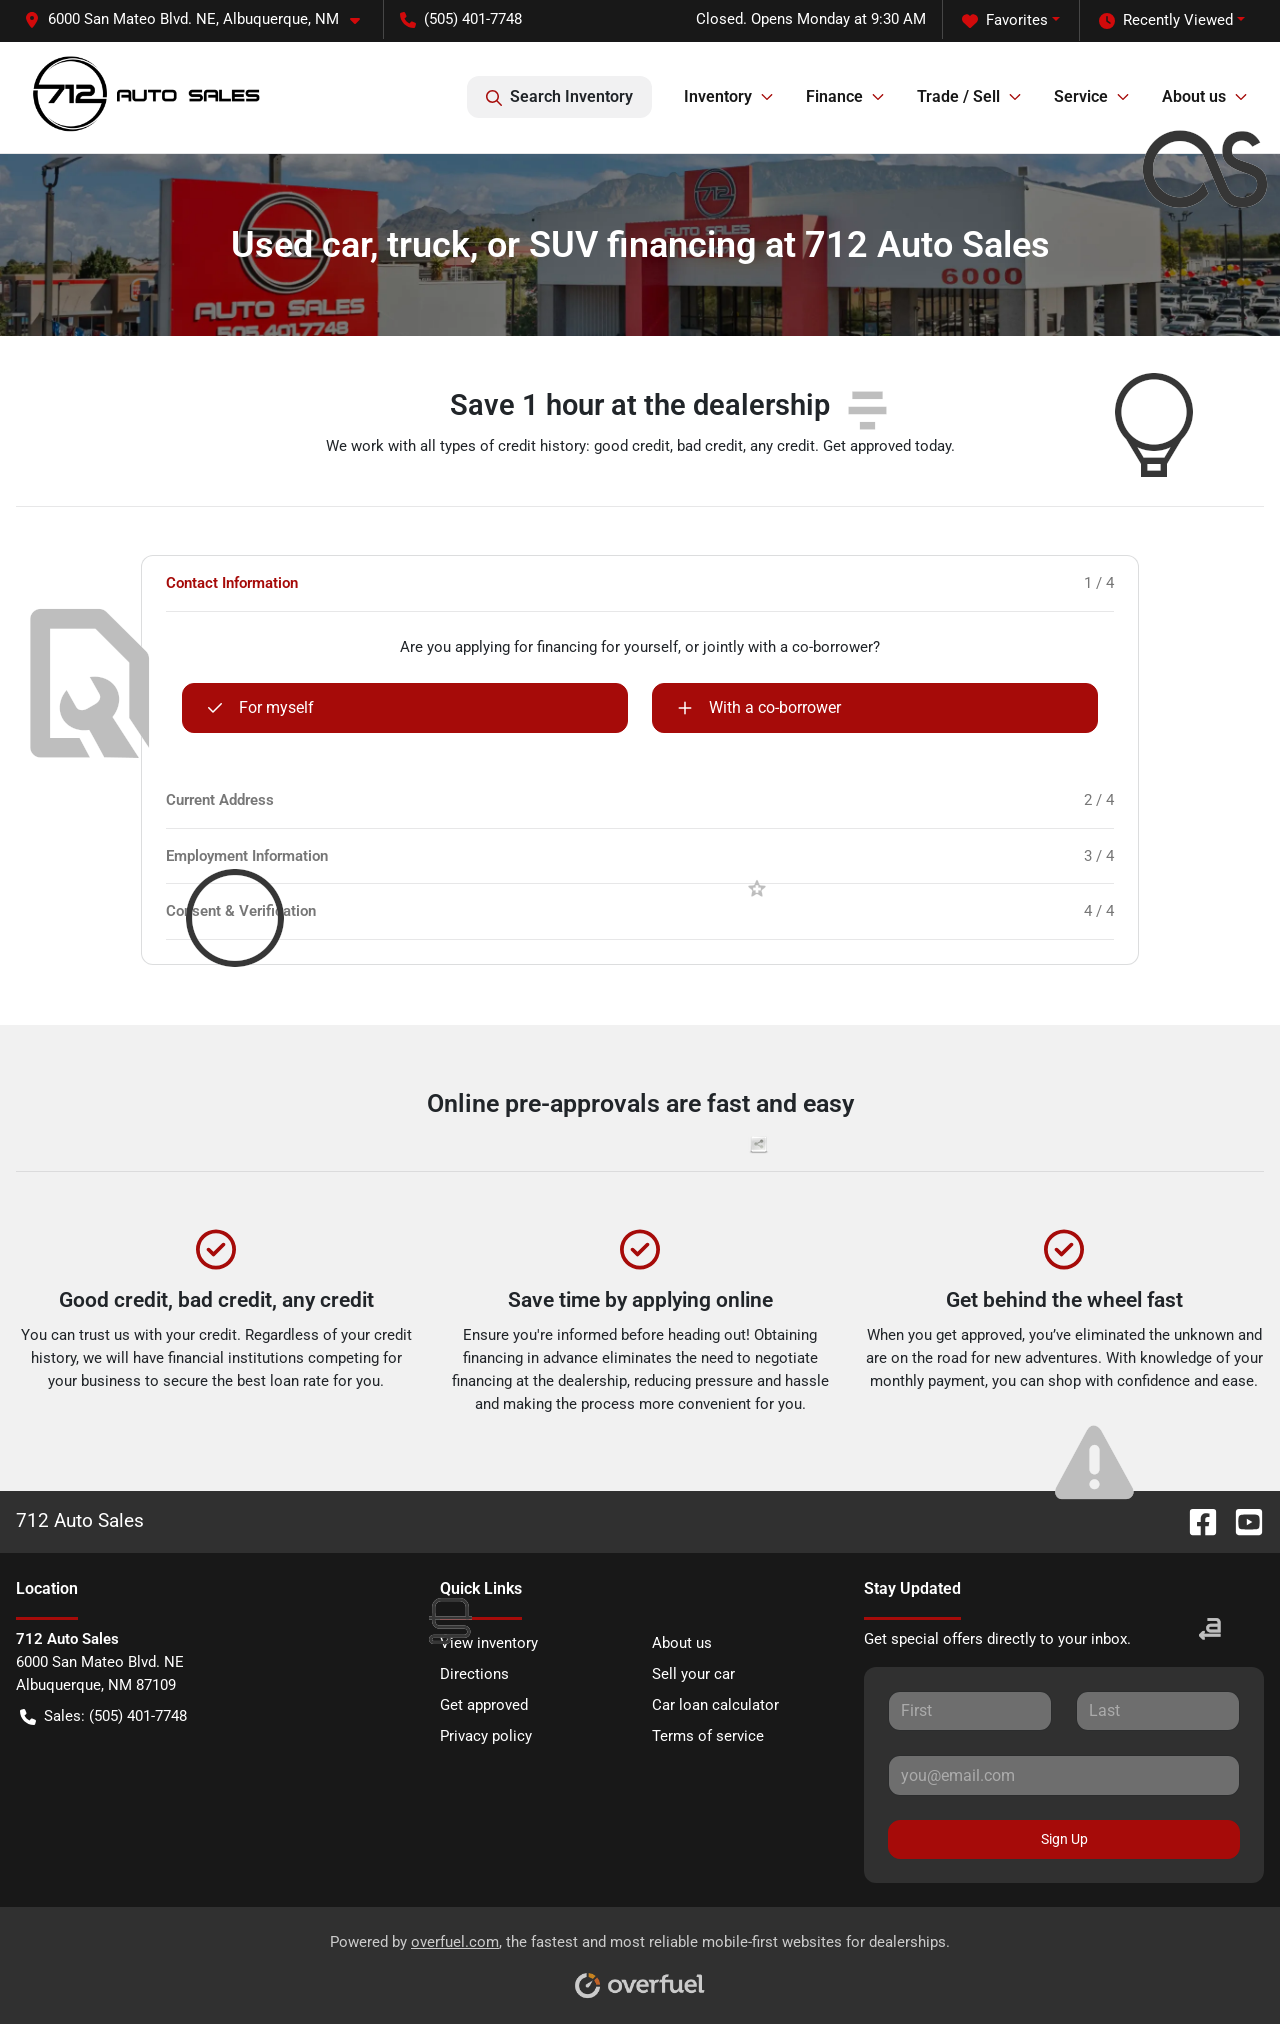 The width and height of the screenshot is (1280, 2024). Describe the element at coordinates (89, 678) in the screenshot. I see `view or edit document properties` at that location.